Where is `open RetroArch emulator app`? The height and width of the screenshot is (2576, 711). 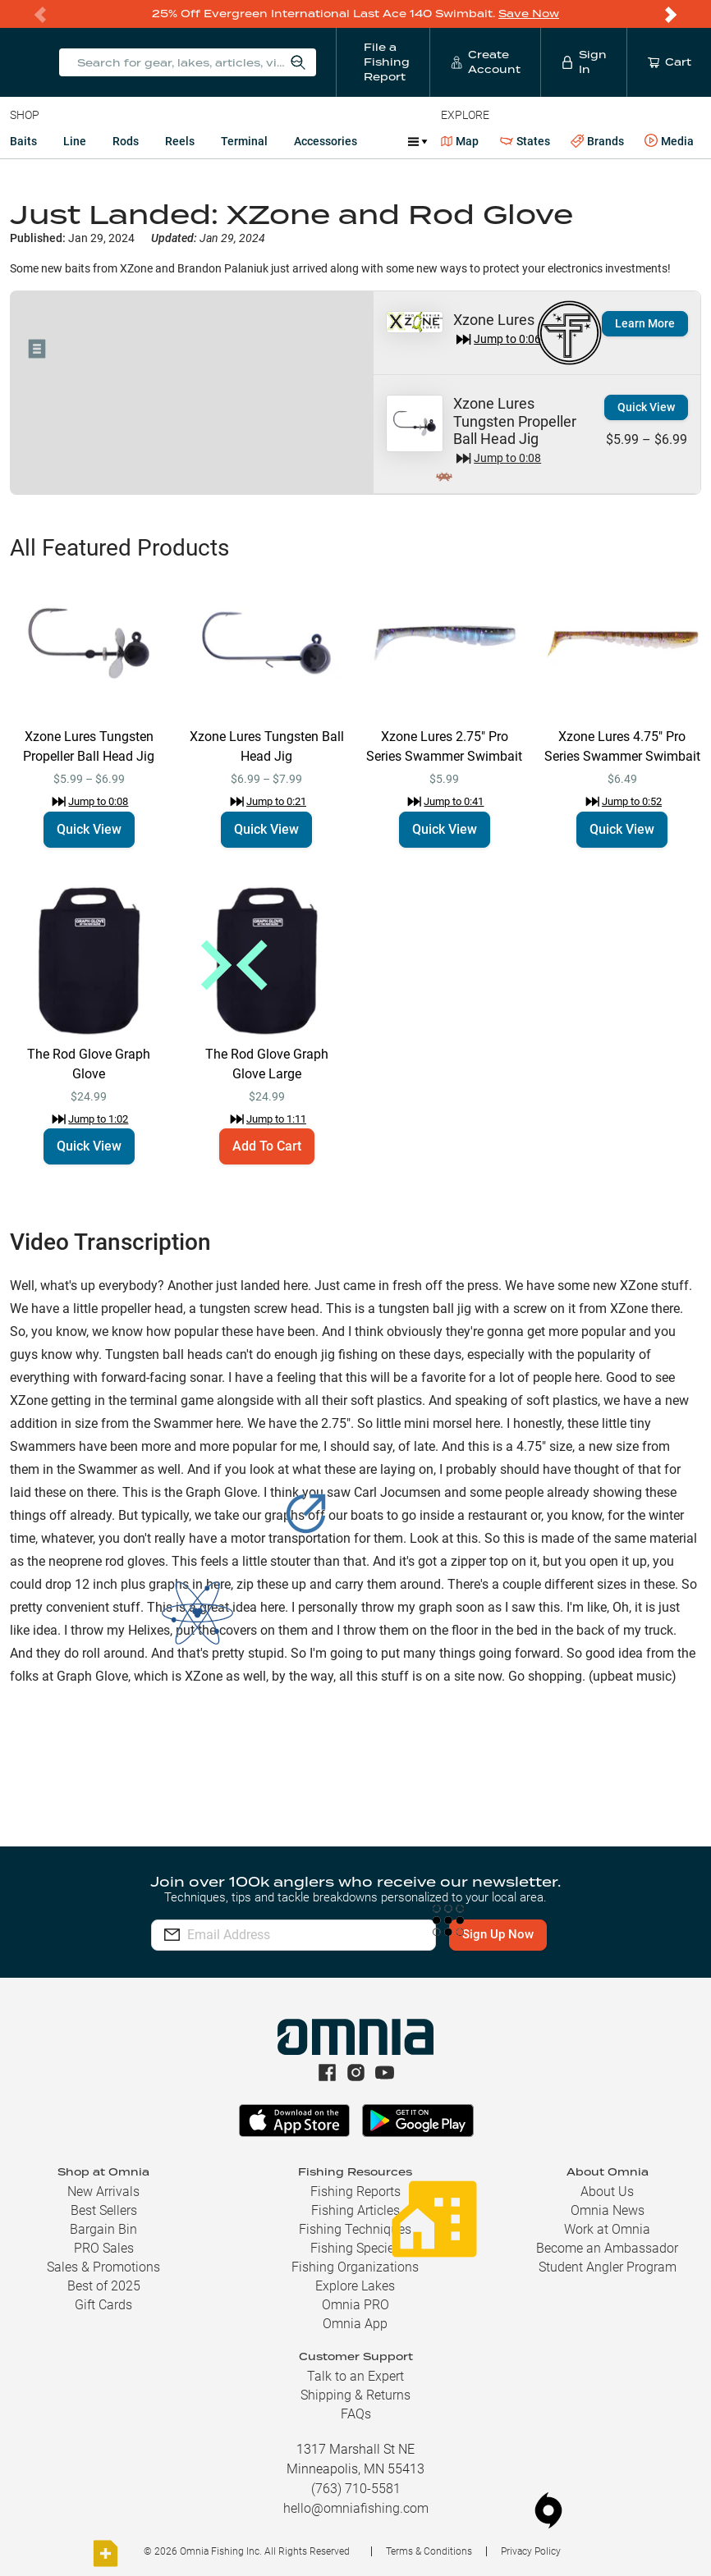 open RetroArch emulator app is located at coordinates (444, 477).